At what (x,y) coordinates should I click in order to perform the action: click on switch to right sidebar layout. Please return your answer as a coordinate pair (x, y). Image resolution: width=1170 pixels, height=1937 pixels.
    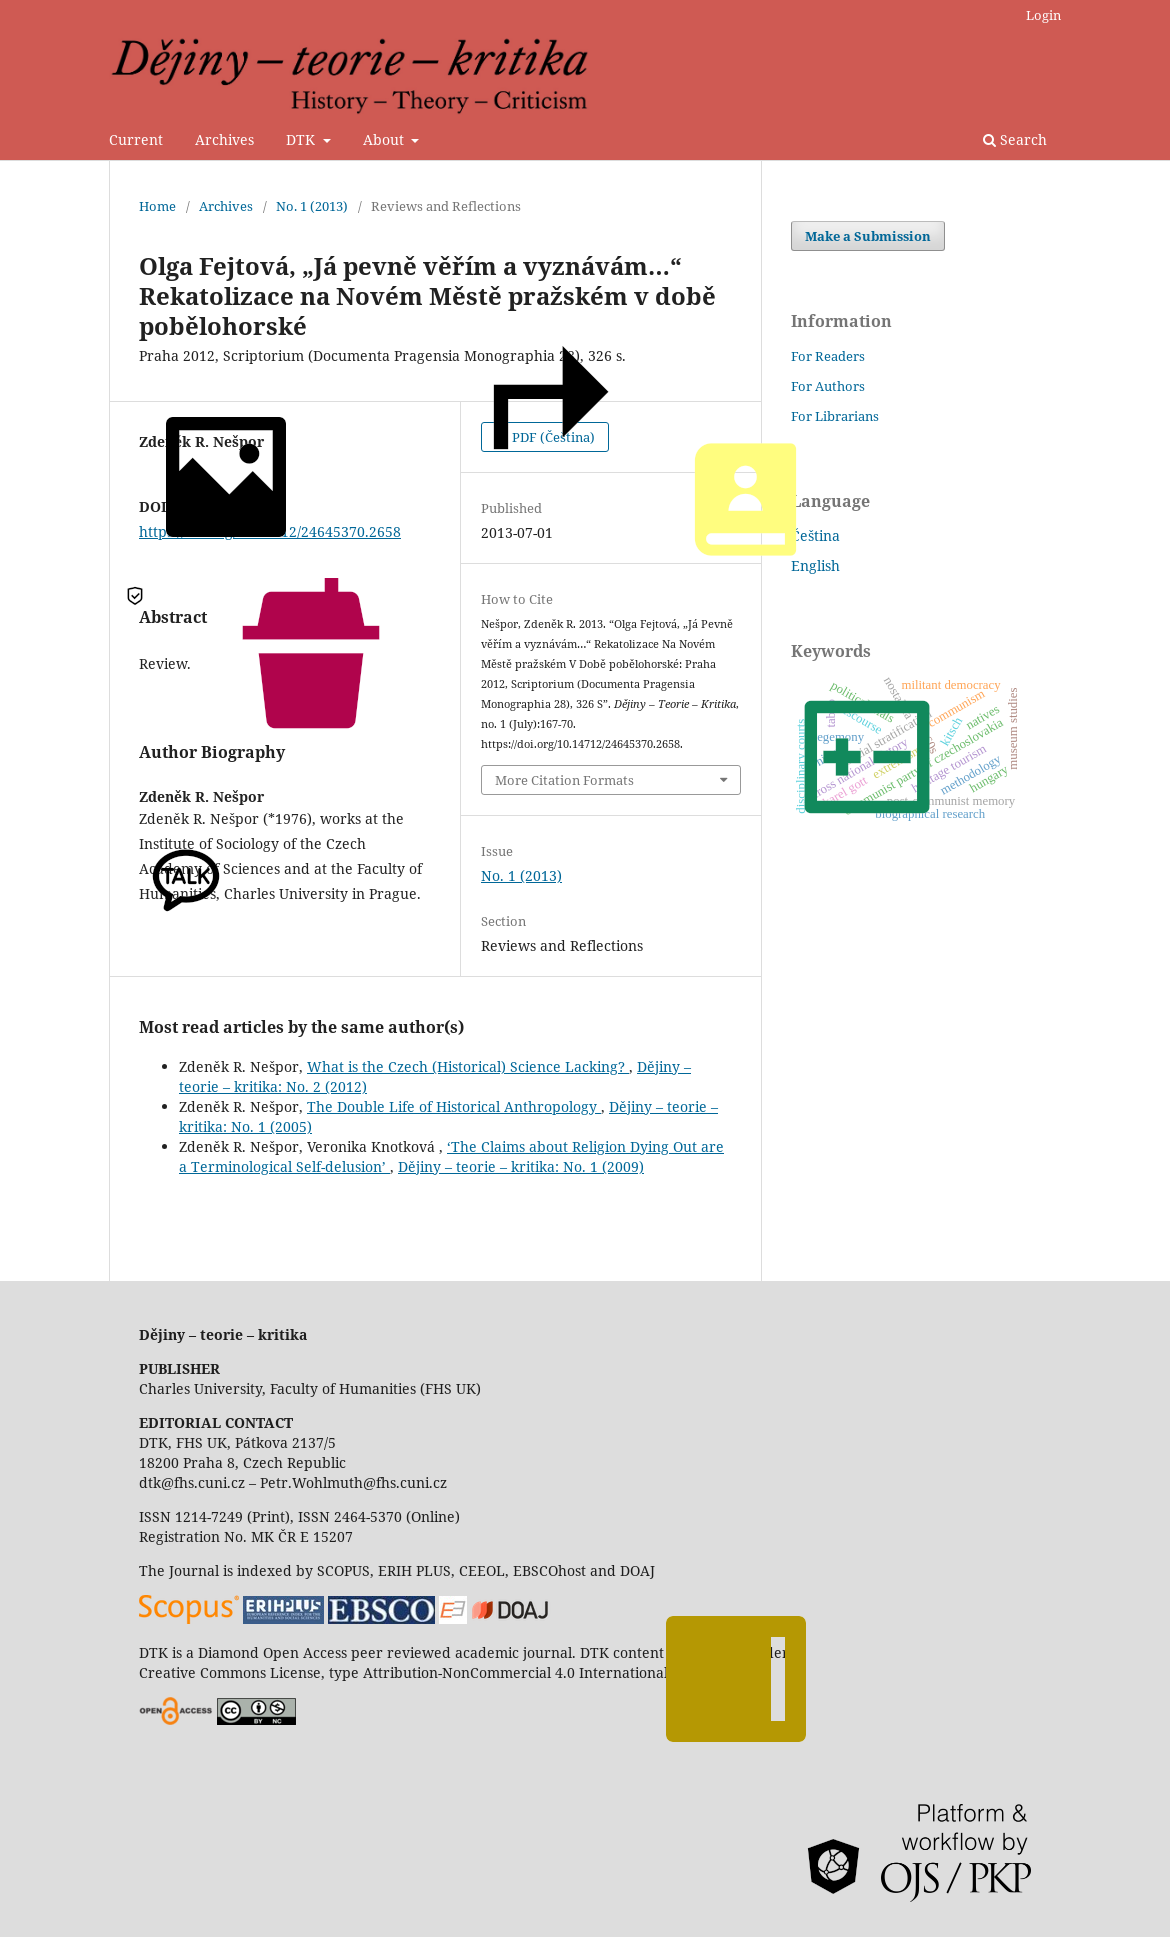
    Looking at the image, I should click on (736, 1679).